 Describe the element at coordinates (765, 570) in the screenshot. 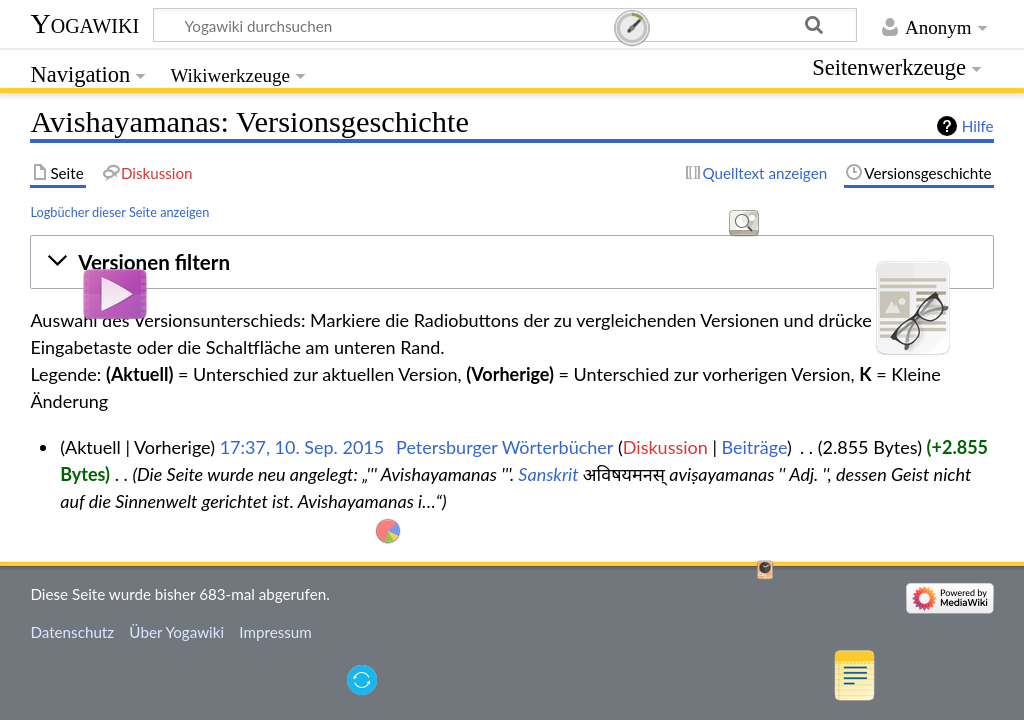

I see `indicates package manager is waiting or queued` at that location.